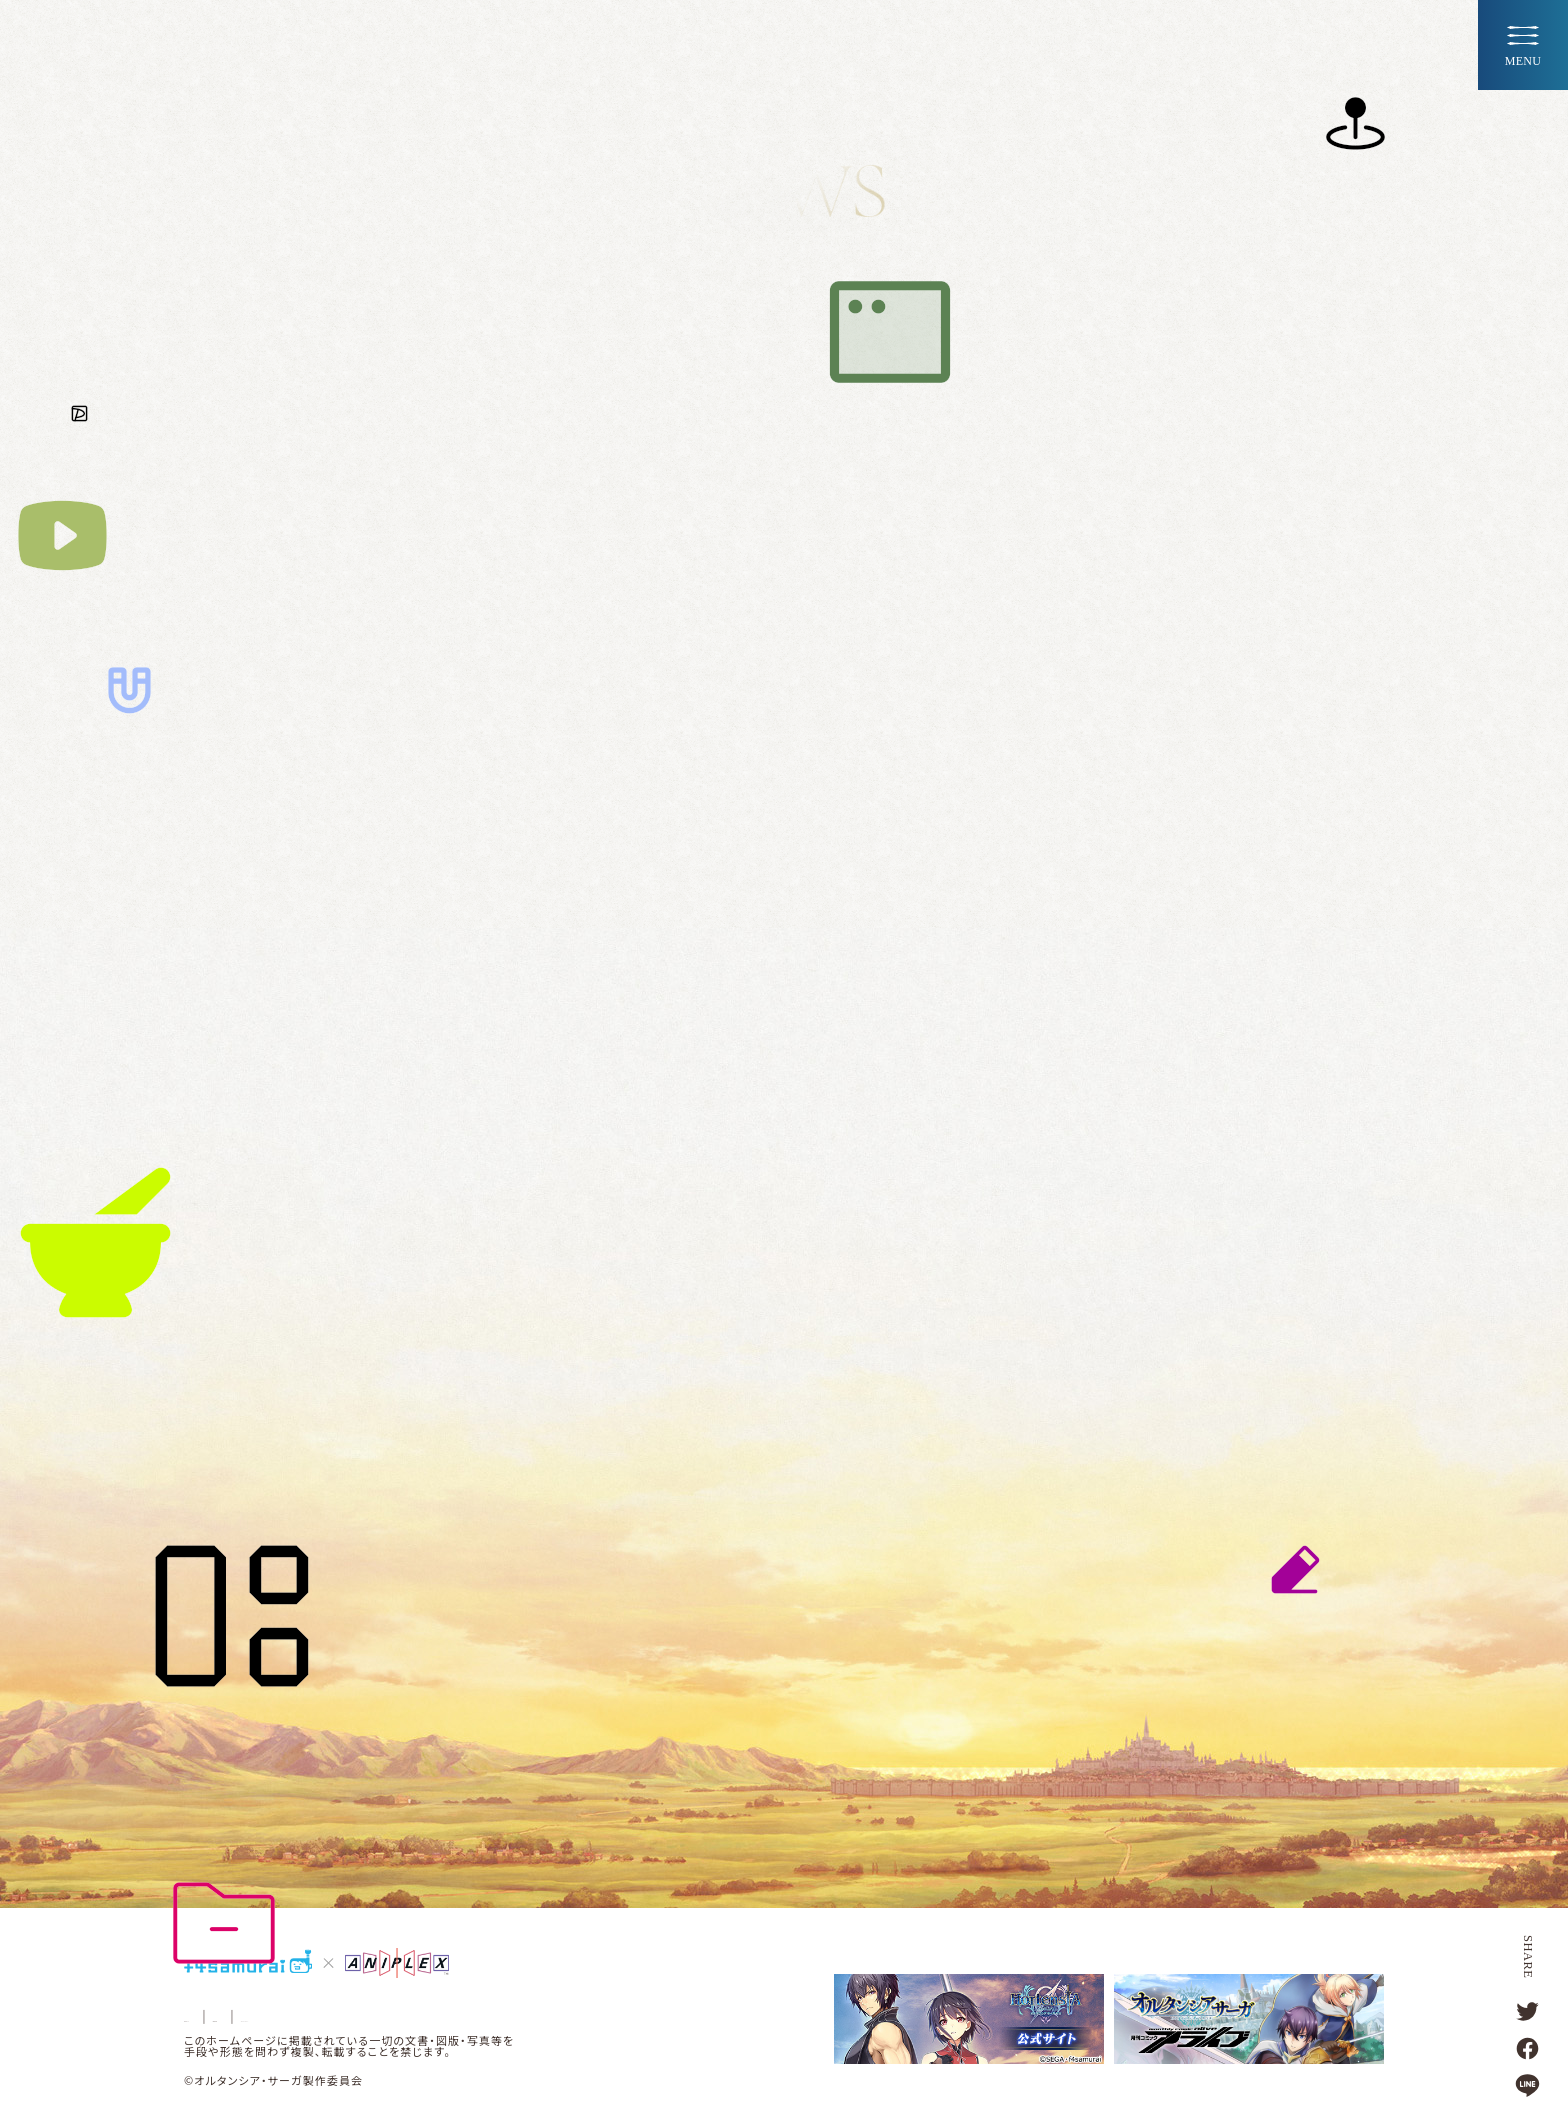 This screenshot has height=2126, width=1568. I want to click on open a new application window, so click(890, 332).